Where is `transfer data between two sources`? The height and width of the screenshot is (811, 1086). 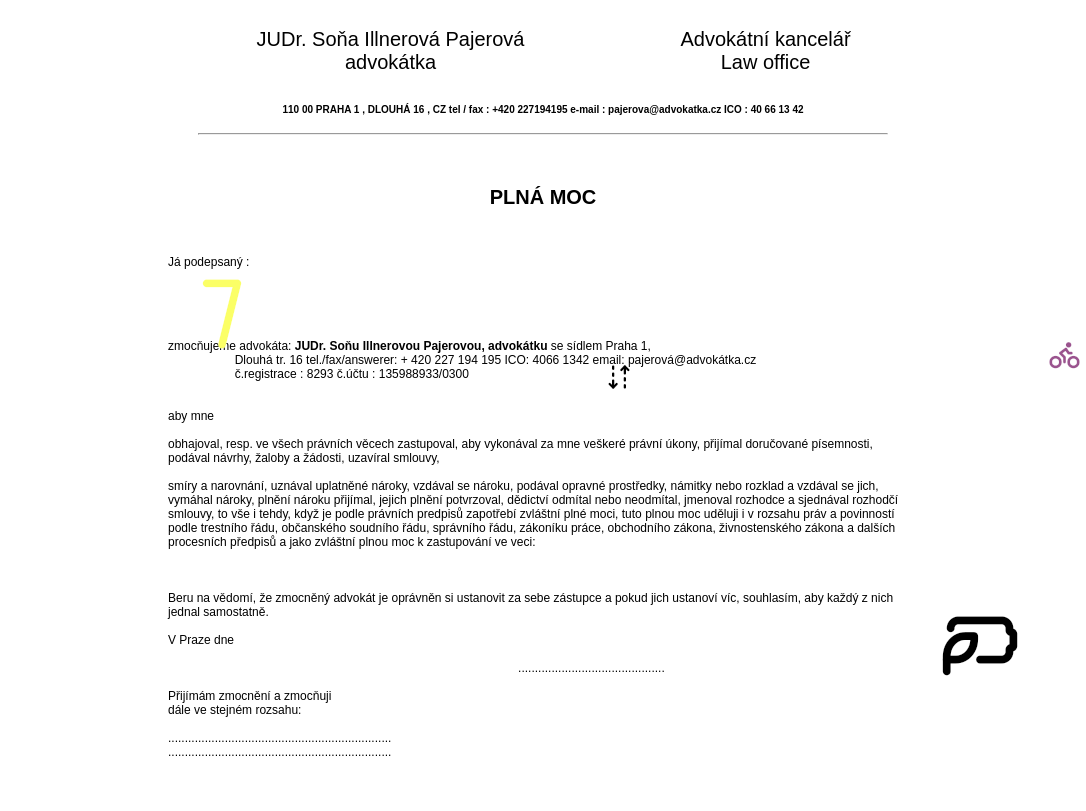 transfer data between two sources is located at coordinates (619, 377).